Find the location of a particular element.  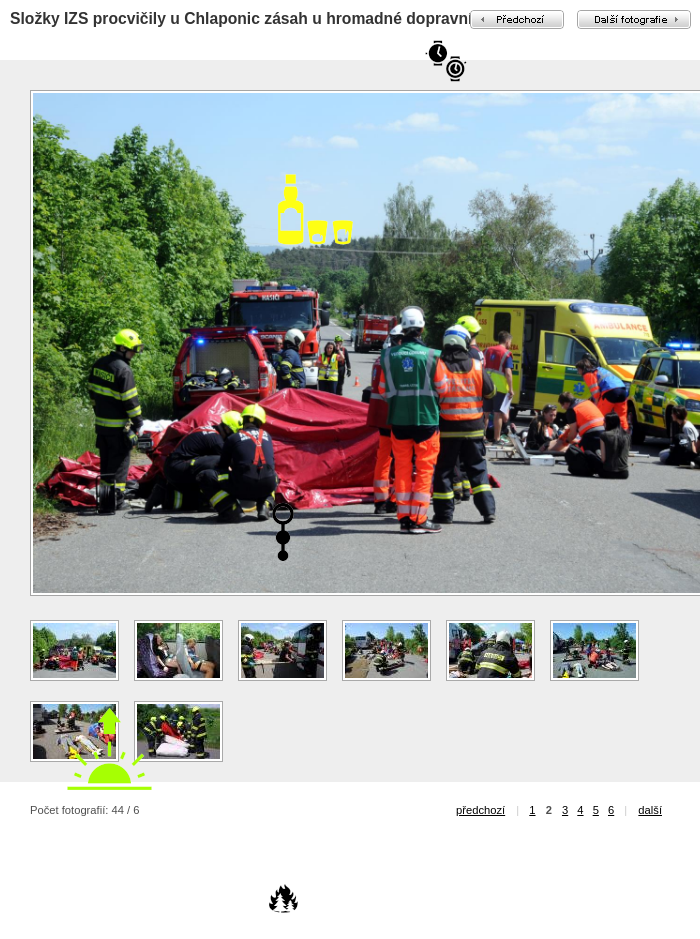

browse alcoholic beverages or bar menu is located at coordinates (315, 209).